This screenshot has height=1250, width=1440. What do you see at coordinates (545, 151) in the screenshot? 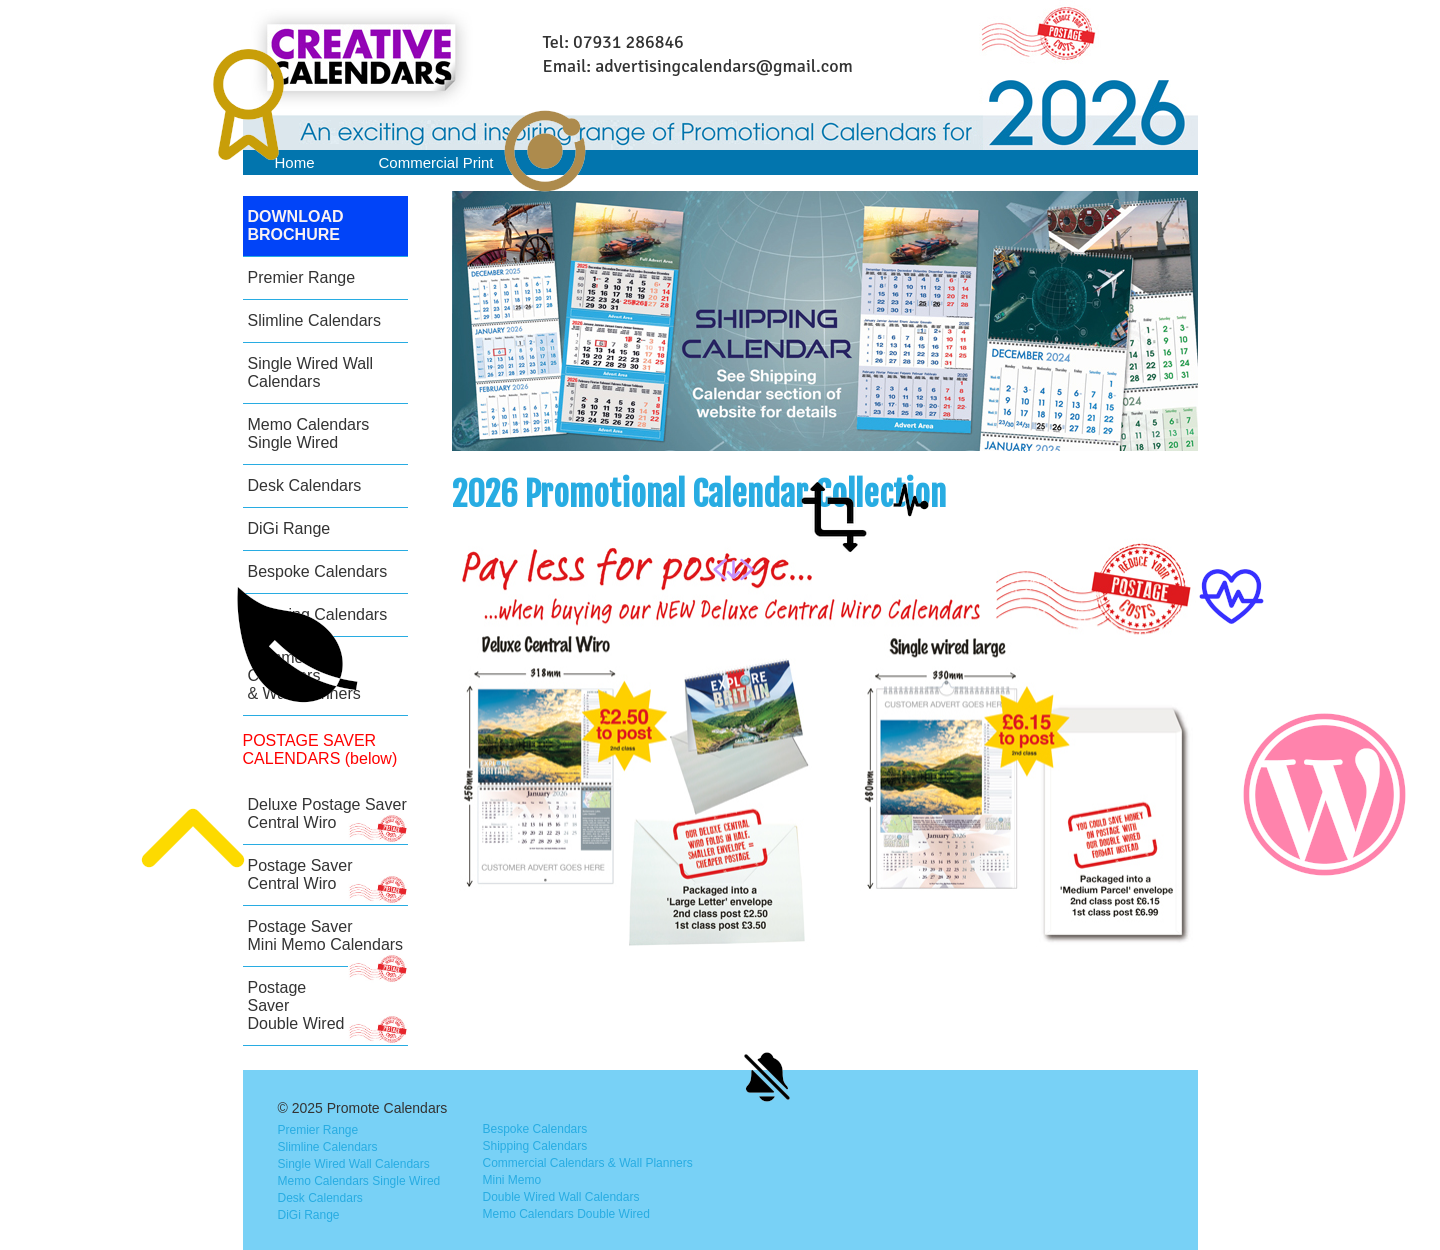
I see `ionic framework logo` at bounding box center [545, 151].